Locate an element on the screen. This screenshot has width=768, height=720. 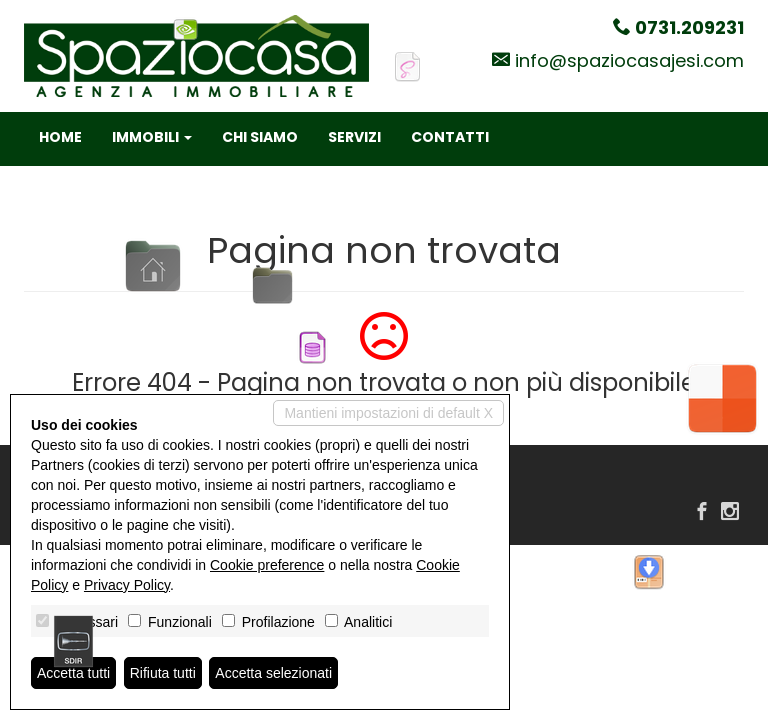
indicates a sass stylesheet file is located at coordinates (407, 66).